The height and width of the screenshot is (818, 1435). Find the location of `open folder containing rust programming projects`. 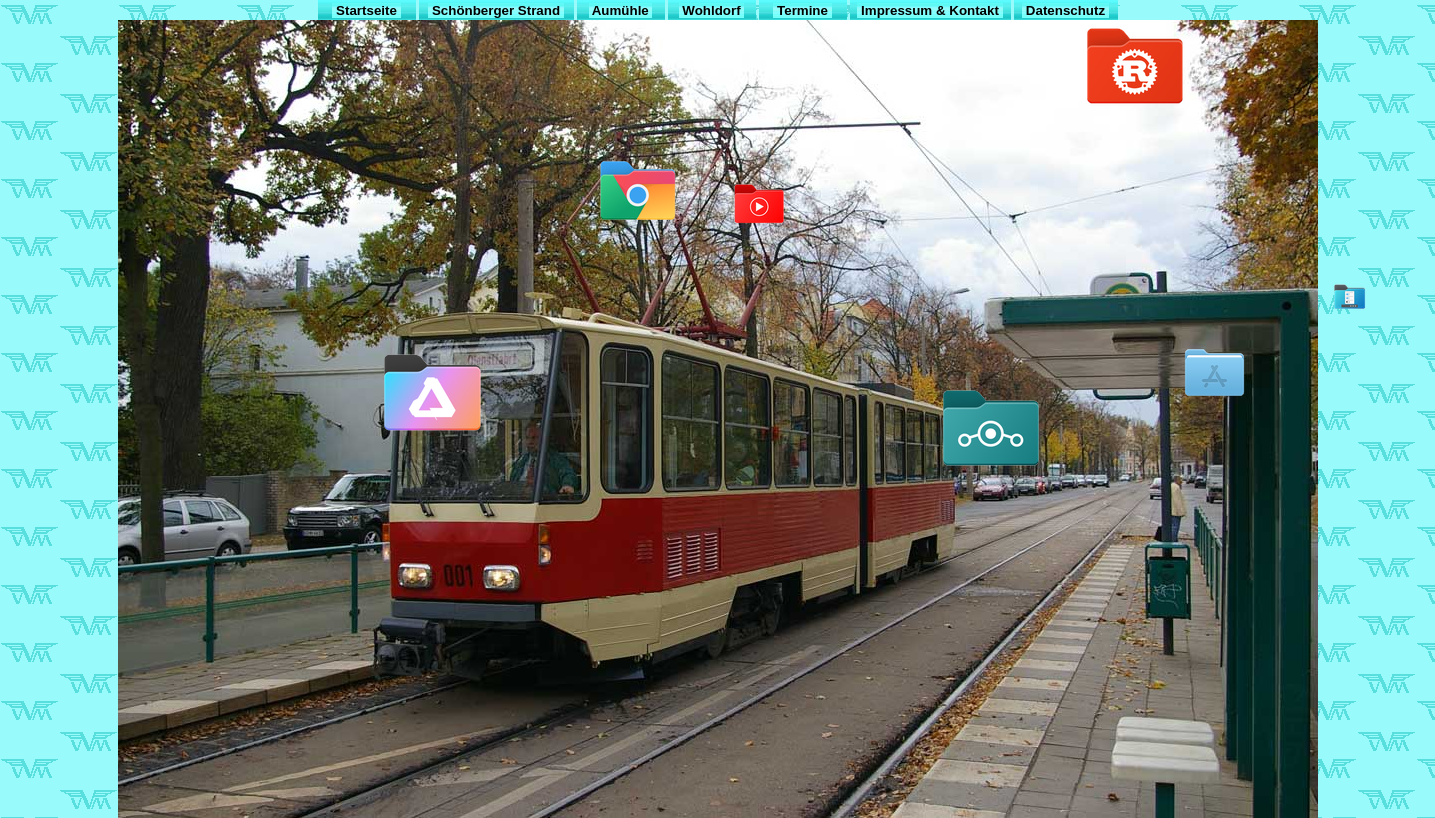

open folder containing rust programming projects is located at coordinates (1134, 68).